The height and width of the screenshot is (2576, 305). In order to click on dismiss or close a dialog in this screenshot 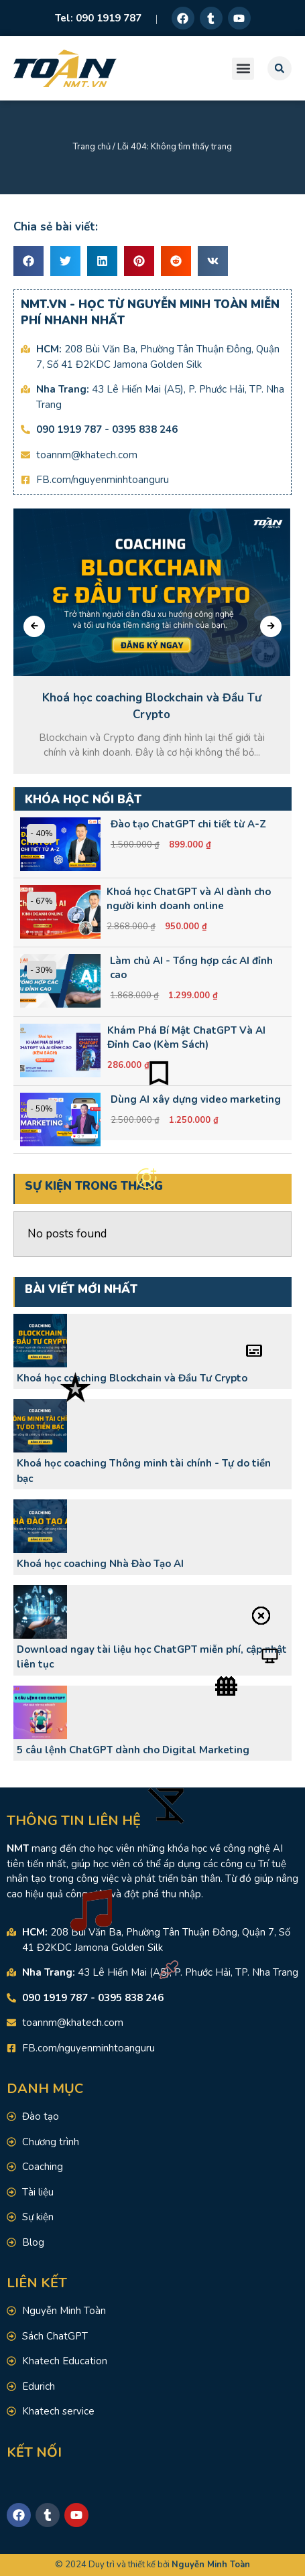, I will do `click(261, 1615)`.